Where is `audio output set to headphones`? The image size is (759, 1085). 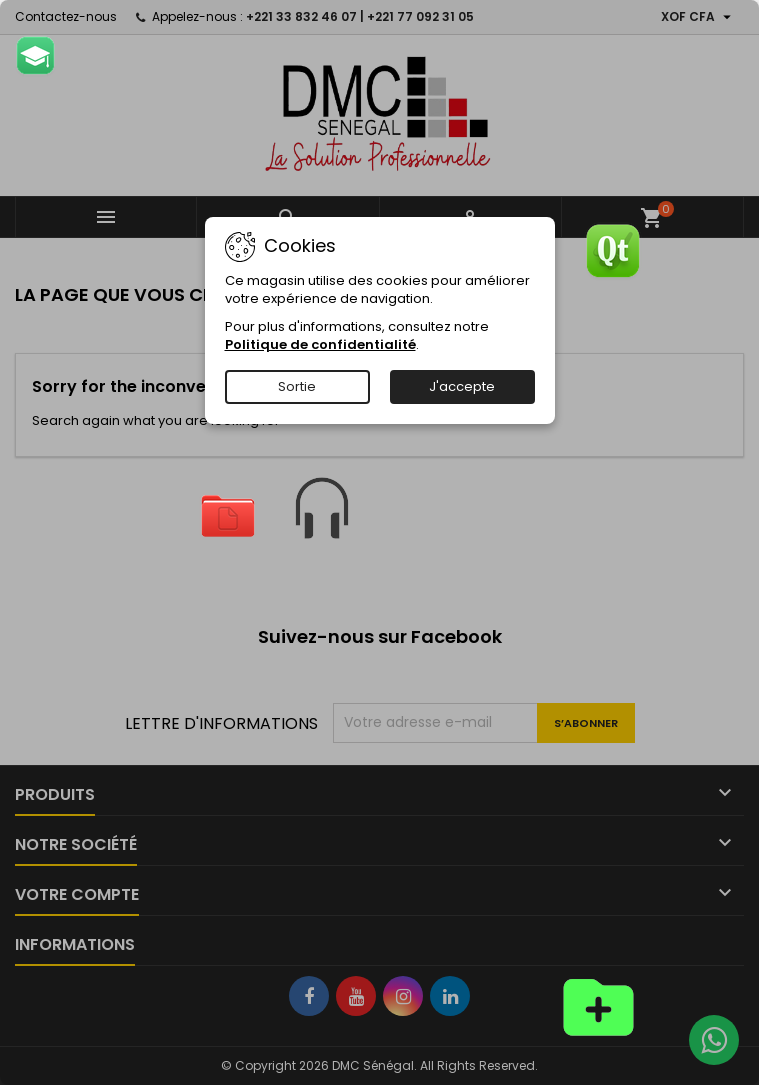 audio output set to headphones is located at coordinates (322, 508).